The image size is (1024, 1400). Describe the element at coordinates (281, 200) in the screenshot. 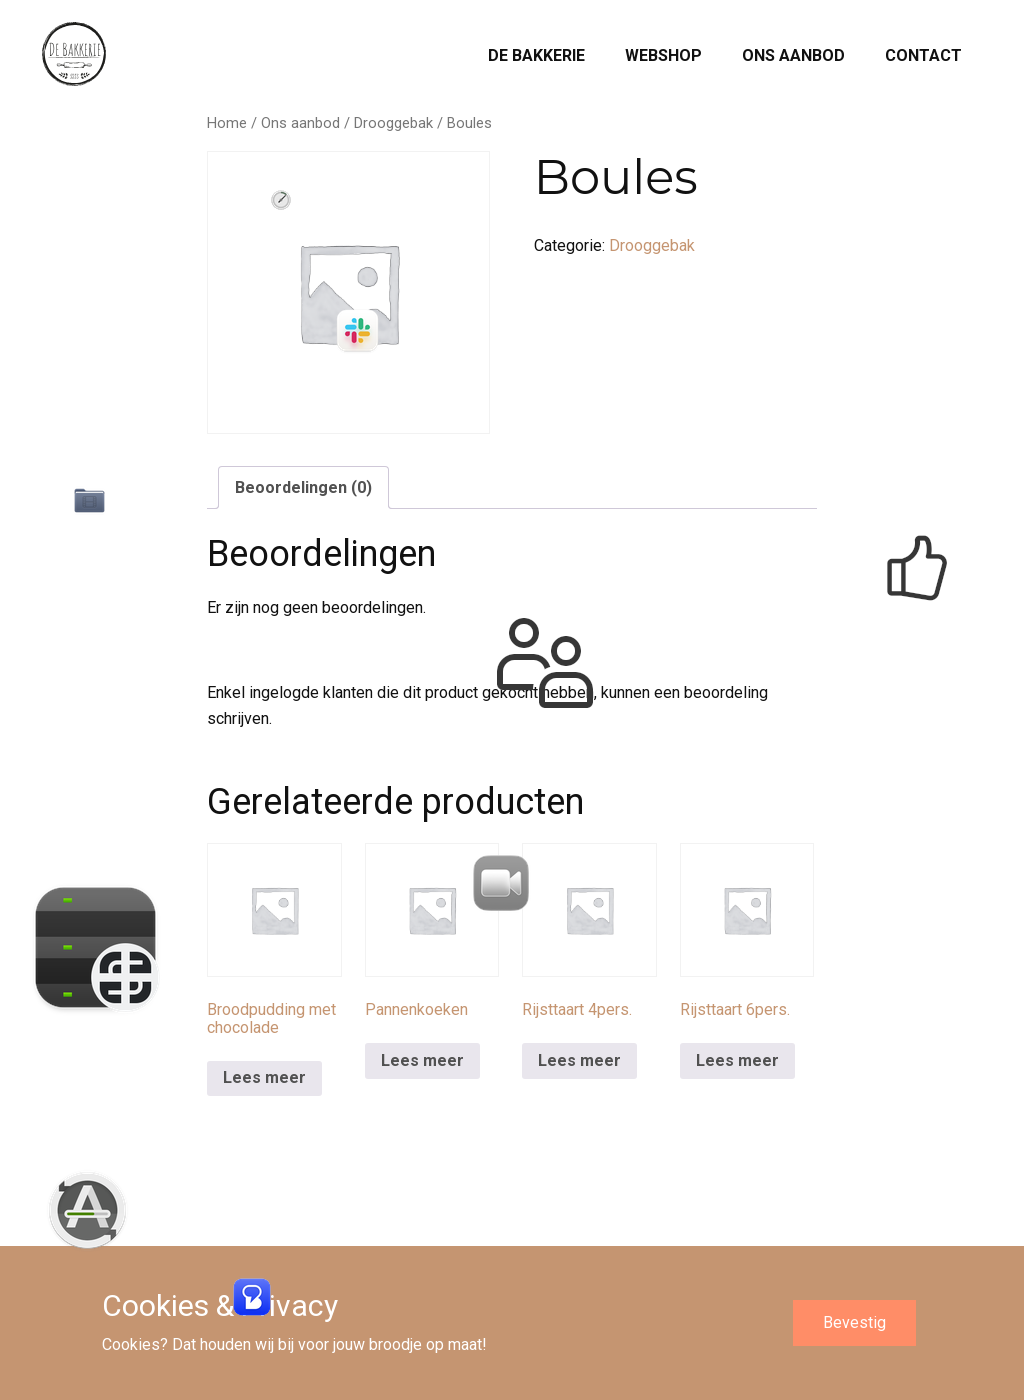

I see `open sysprof system profiler` at that location.